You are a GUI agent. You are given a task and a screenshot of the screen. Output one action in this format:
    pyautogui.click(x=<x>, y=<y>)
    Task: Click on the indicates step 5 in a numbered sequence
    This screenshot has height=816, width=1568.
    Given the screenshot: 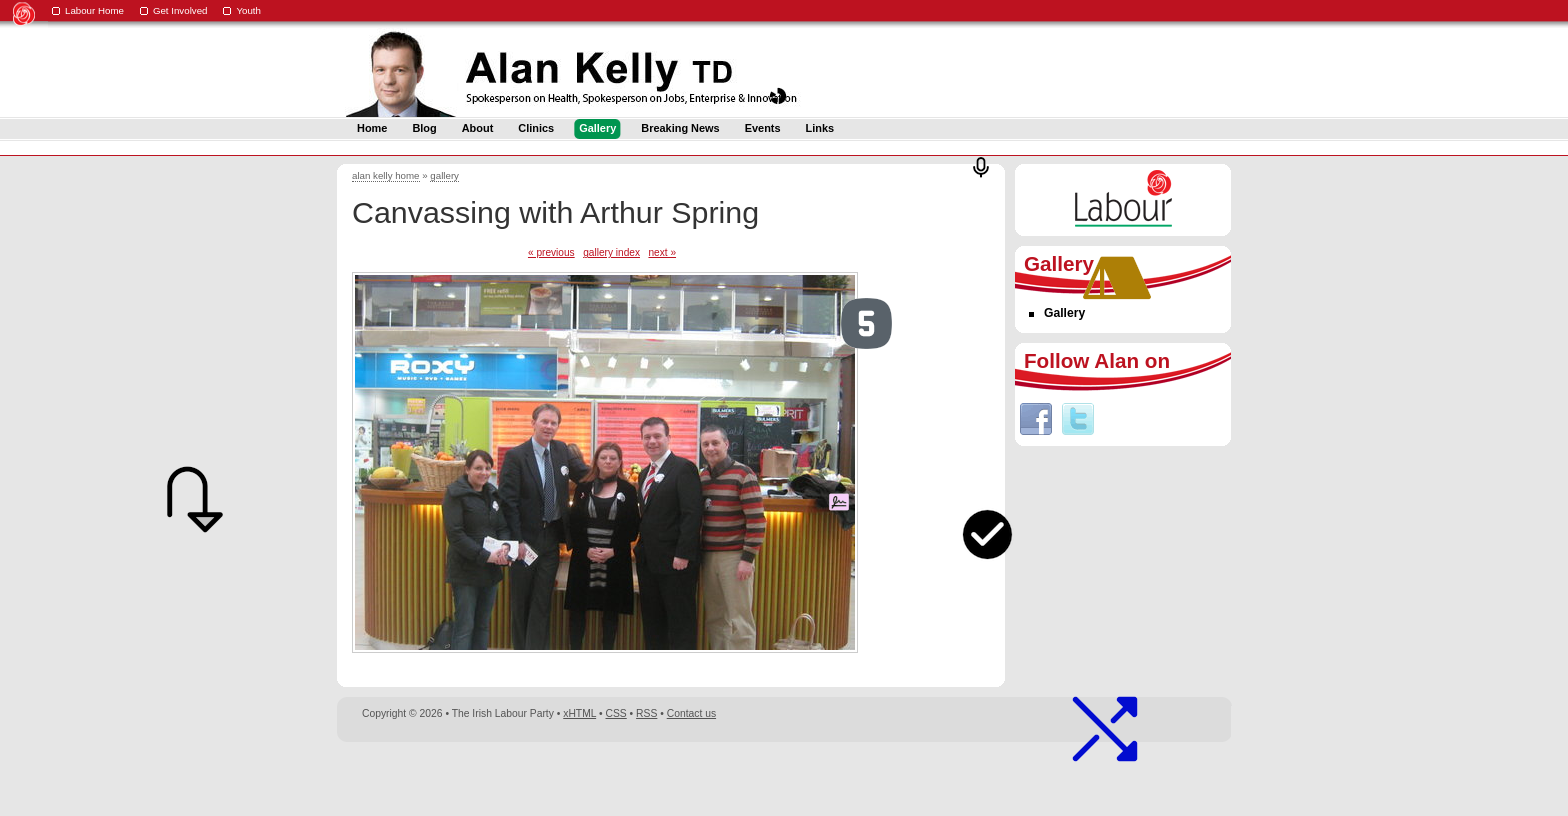 What is the action you would take?
    pyautogui.click(x=866, y=323)
    